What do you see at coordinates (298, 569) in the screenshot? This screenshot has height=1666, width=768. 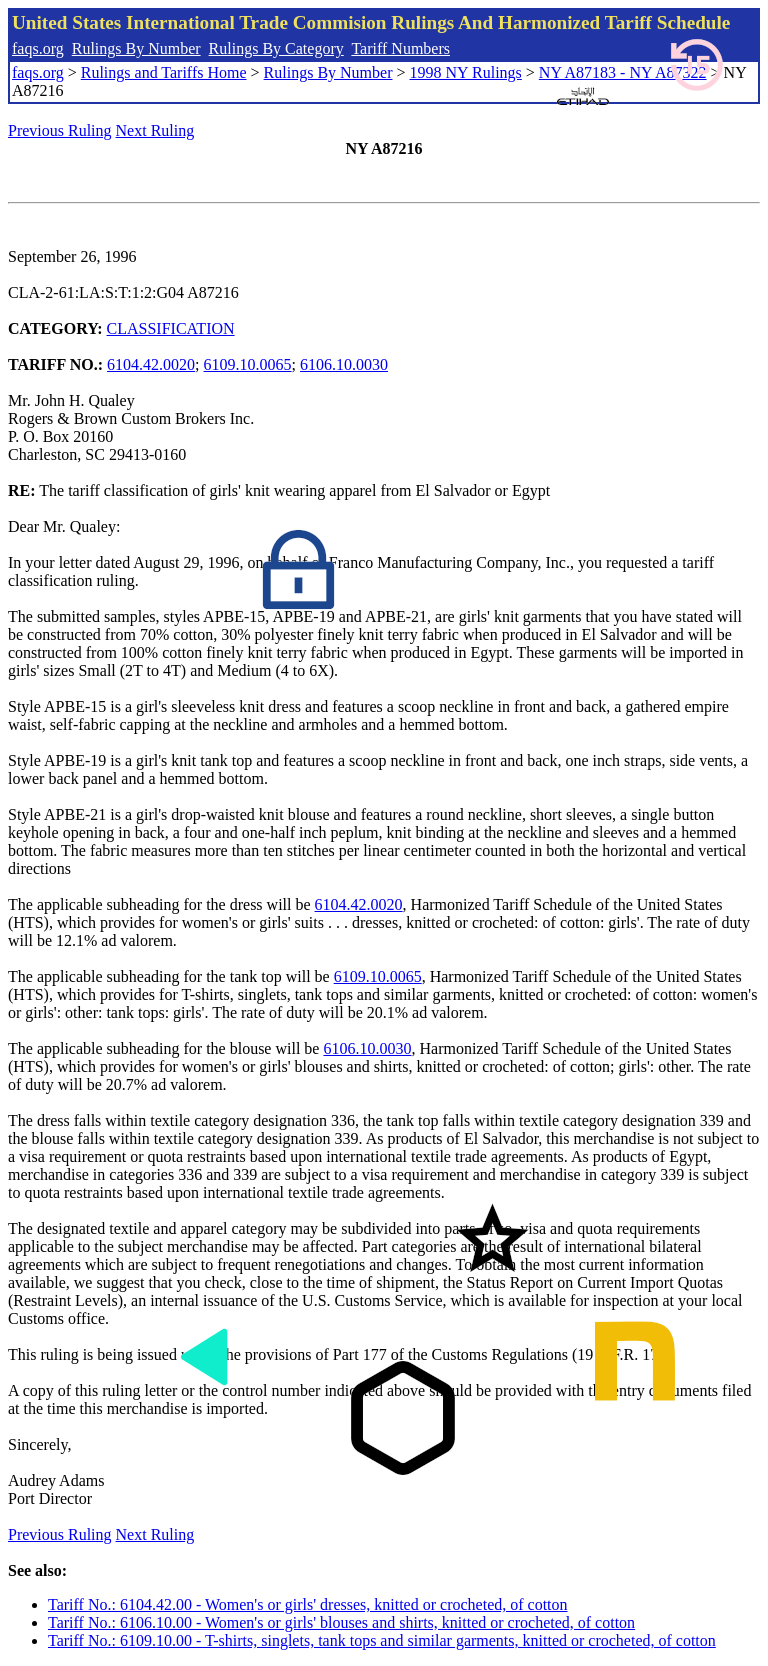 I see `lock or secure this item` at bounding box center [298, 569].